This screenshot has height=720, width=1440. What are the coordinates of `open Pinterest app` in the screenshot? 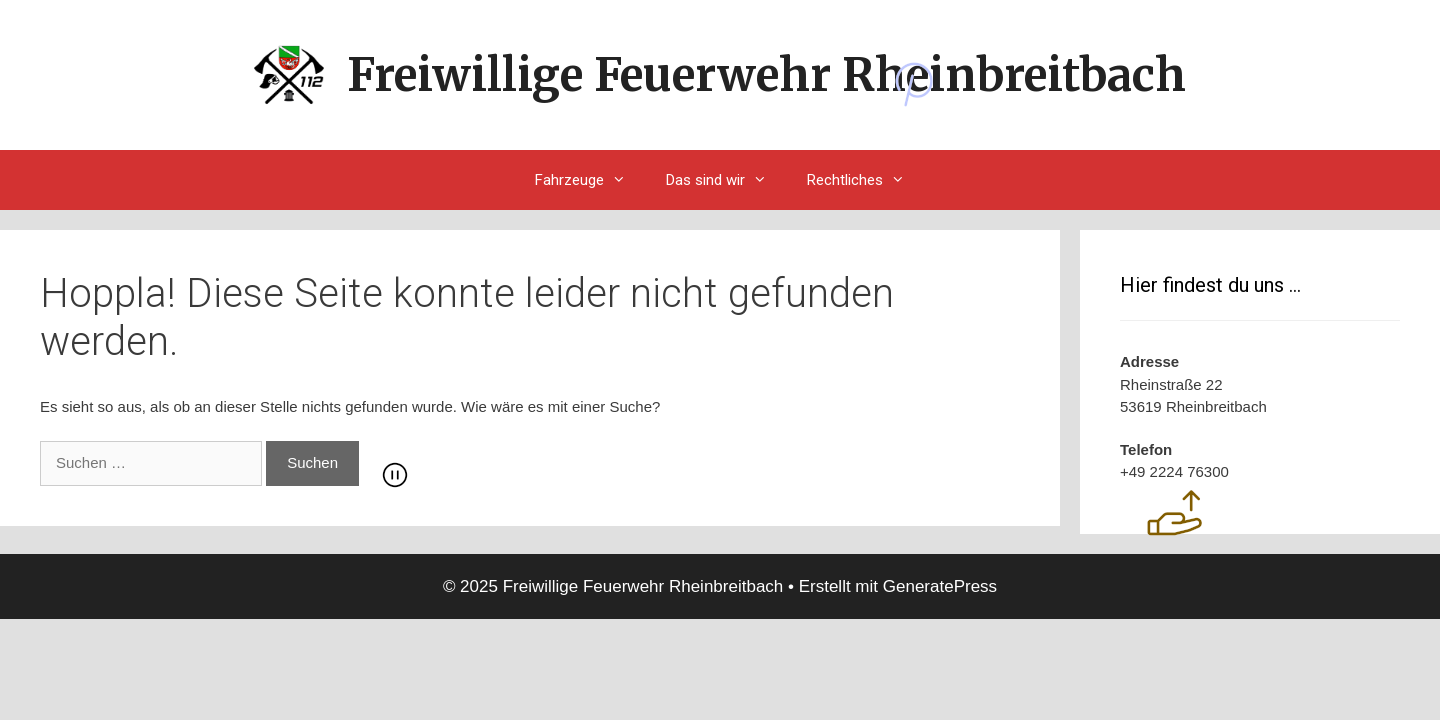 It's located at (912, 84).